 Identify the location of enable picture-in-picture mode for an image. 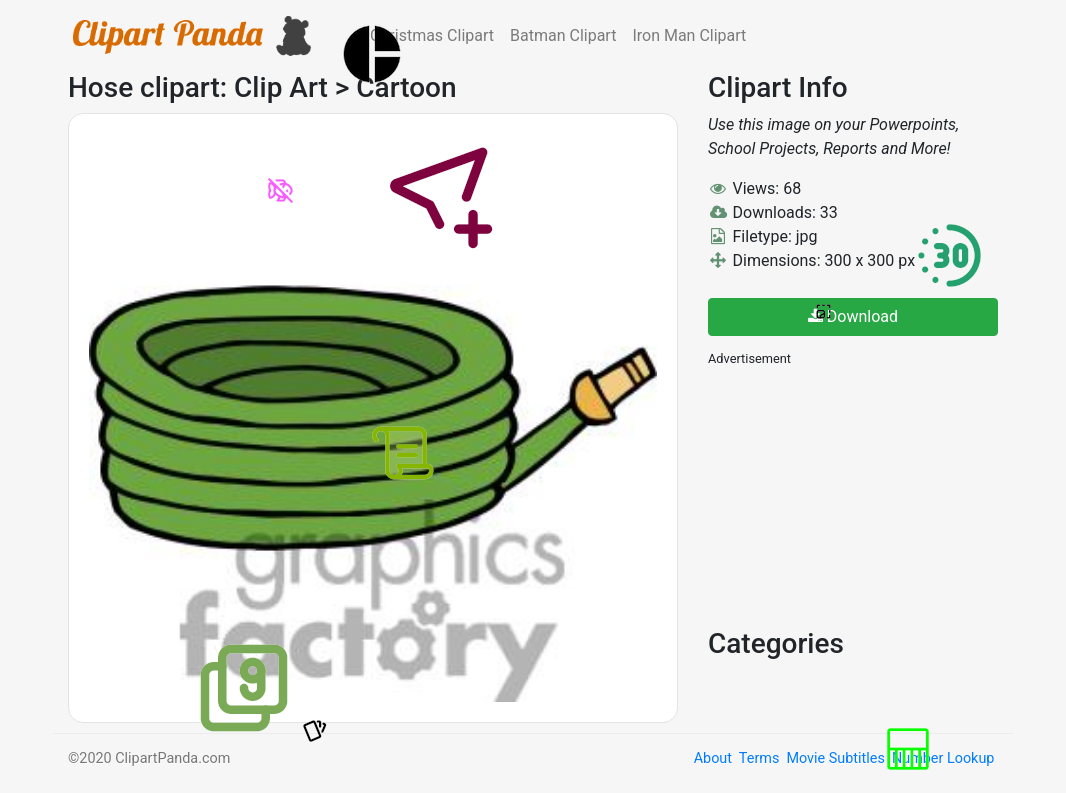
(823, 311).